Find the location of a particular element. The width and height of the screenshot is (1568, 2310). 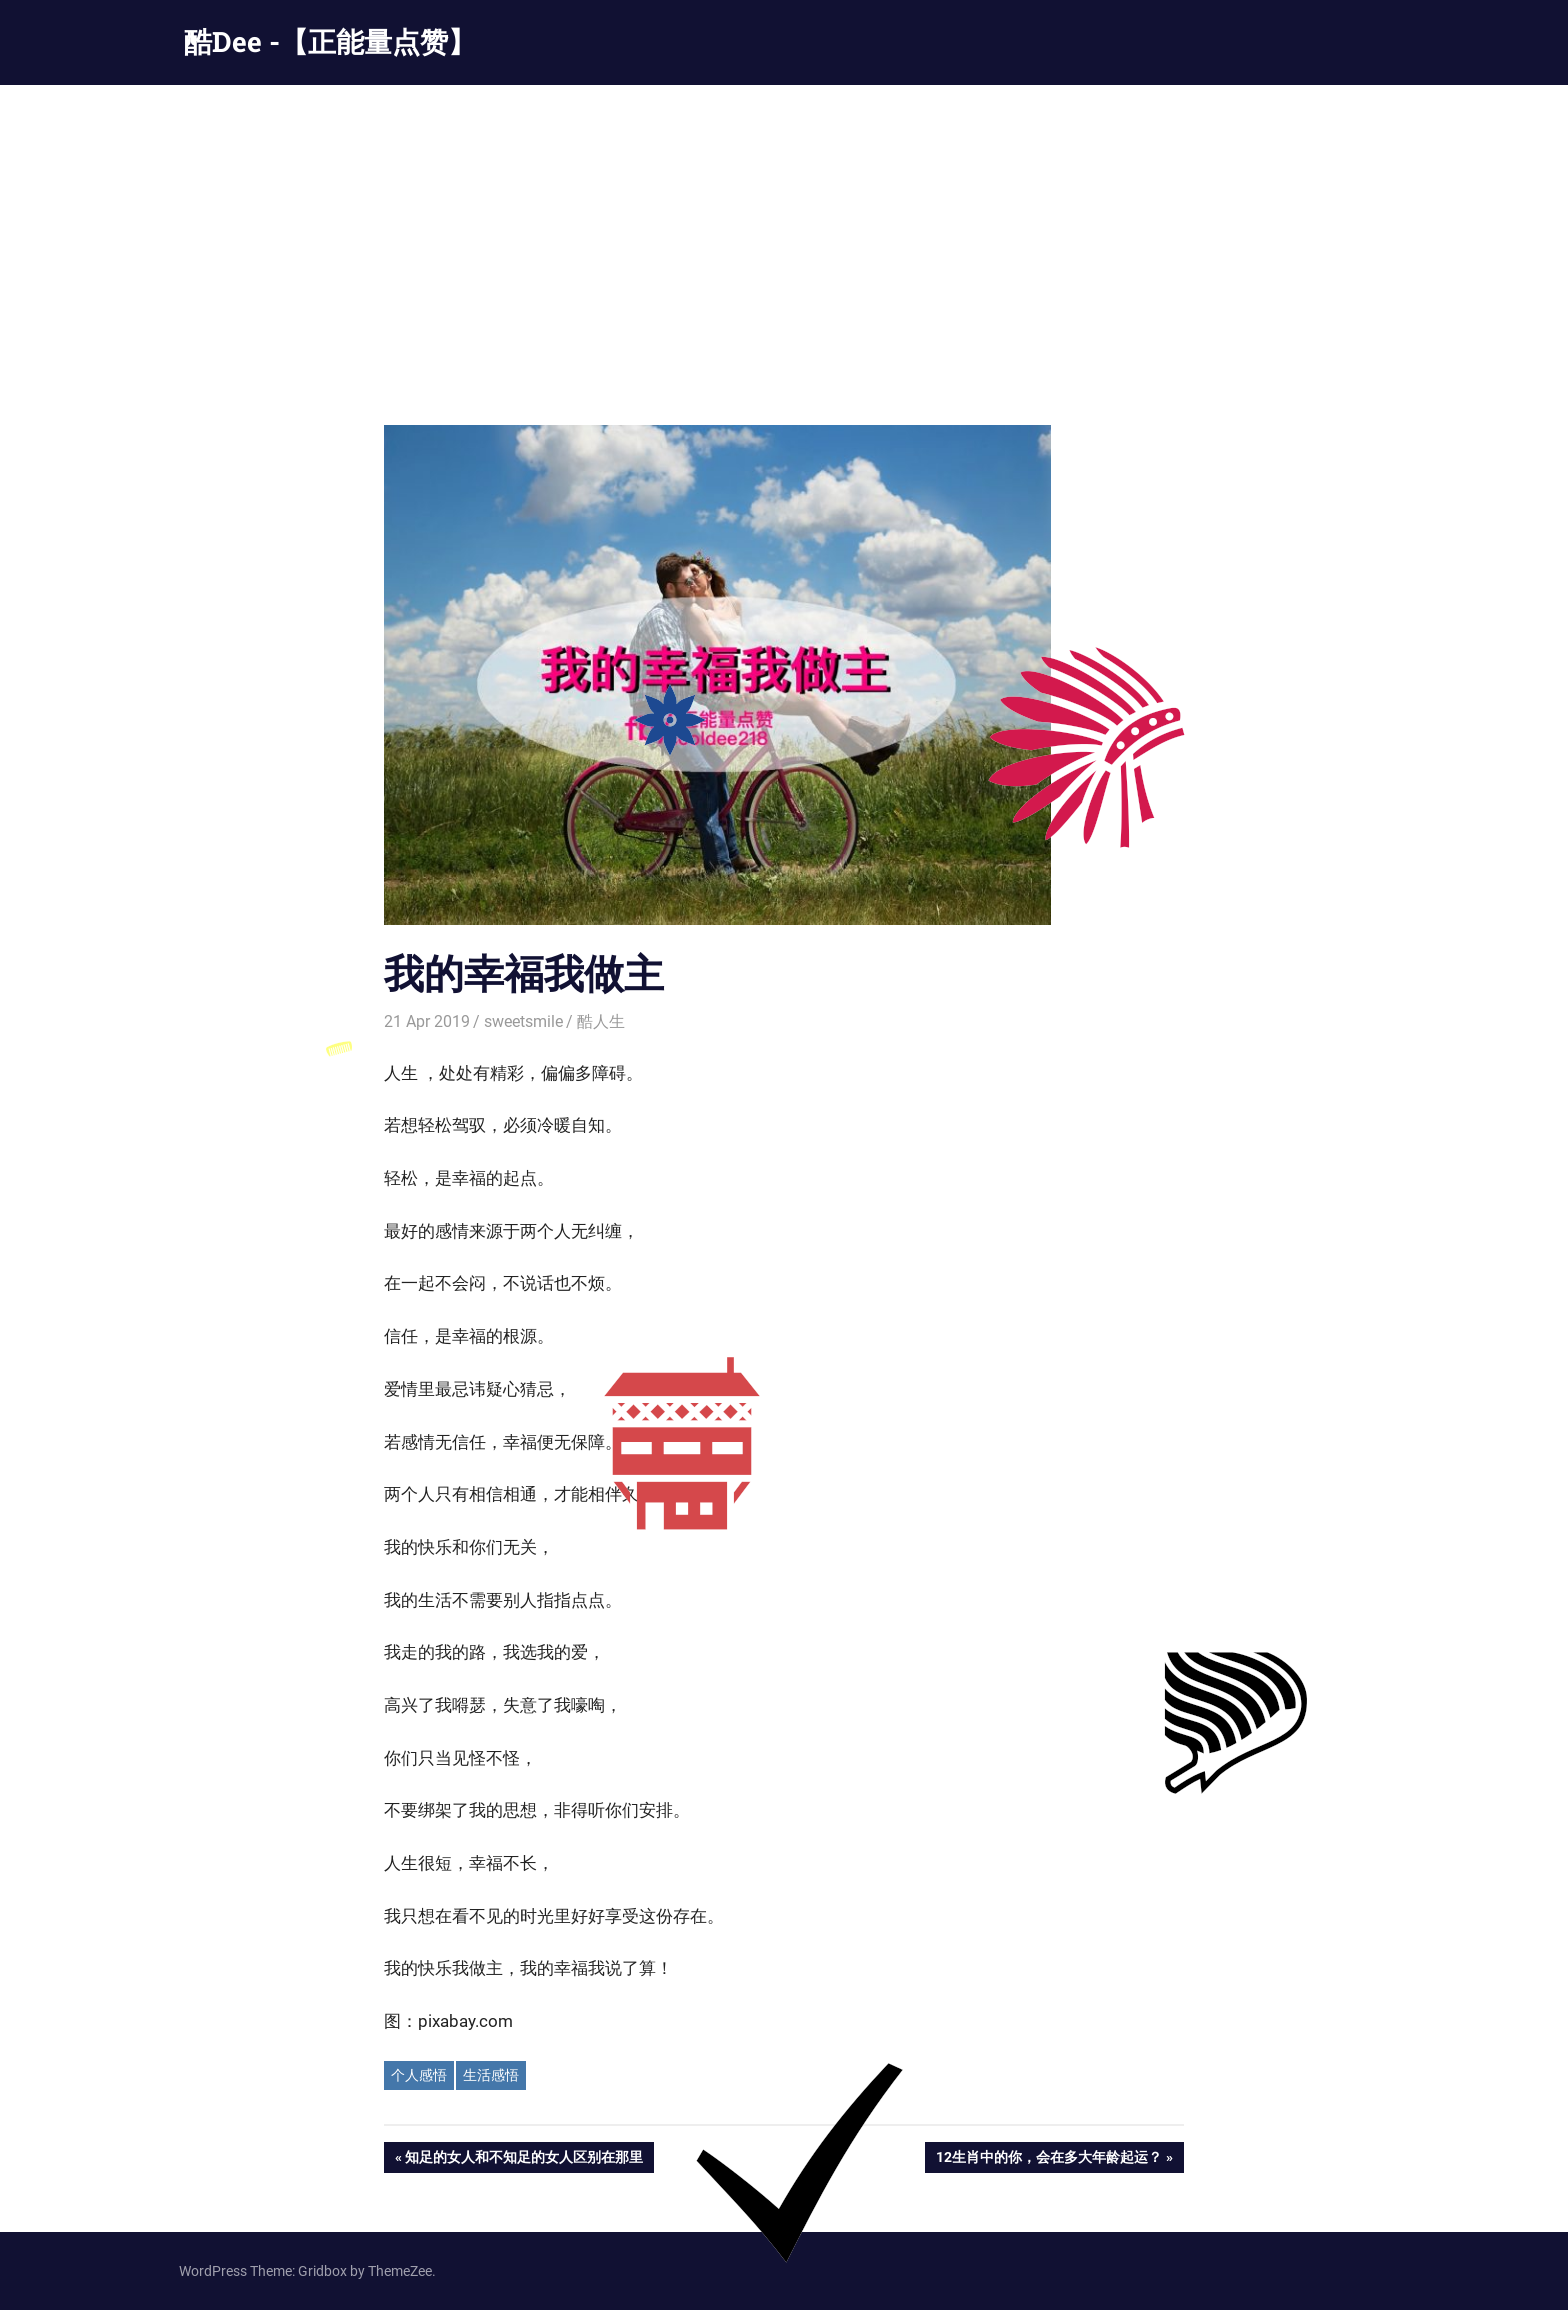

activate wave attack ability is located at coordinates (1235, 1723).